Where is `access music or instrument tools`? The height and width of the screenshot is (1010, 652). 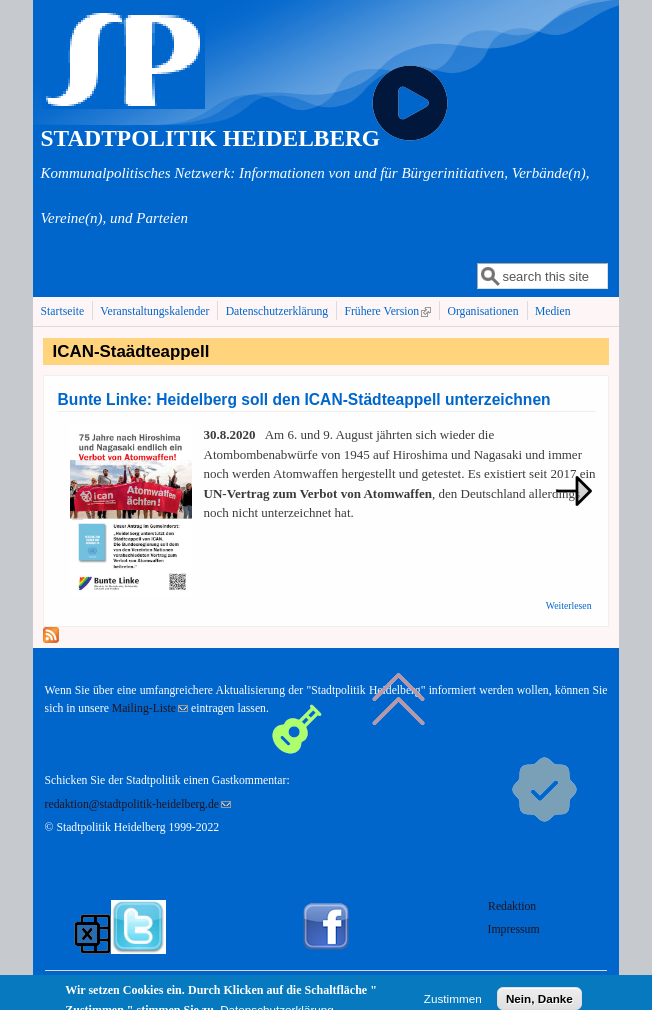
access music or instrument tools is located at coordinates (296, 729).